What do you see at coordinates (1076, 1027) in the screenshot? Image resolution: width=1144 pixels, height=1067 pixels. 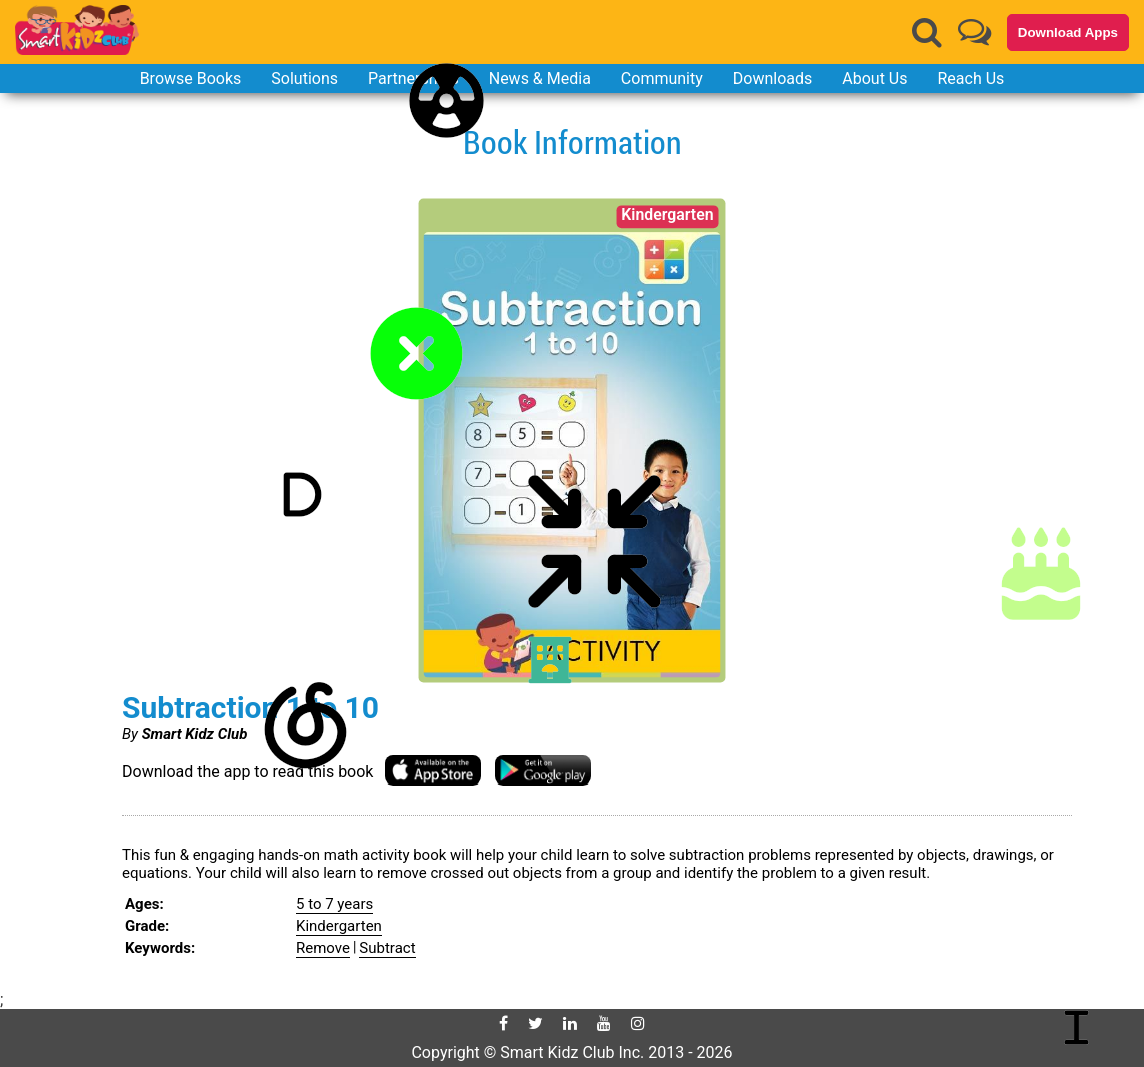 I see `text cursor indicating an editable text field` at bounding box center [1076, 1027].